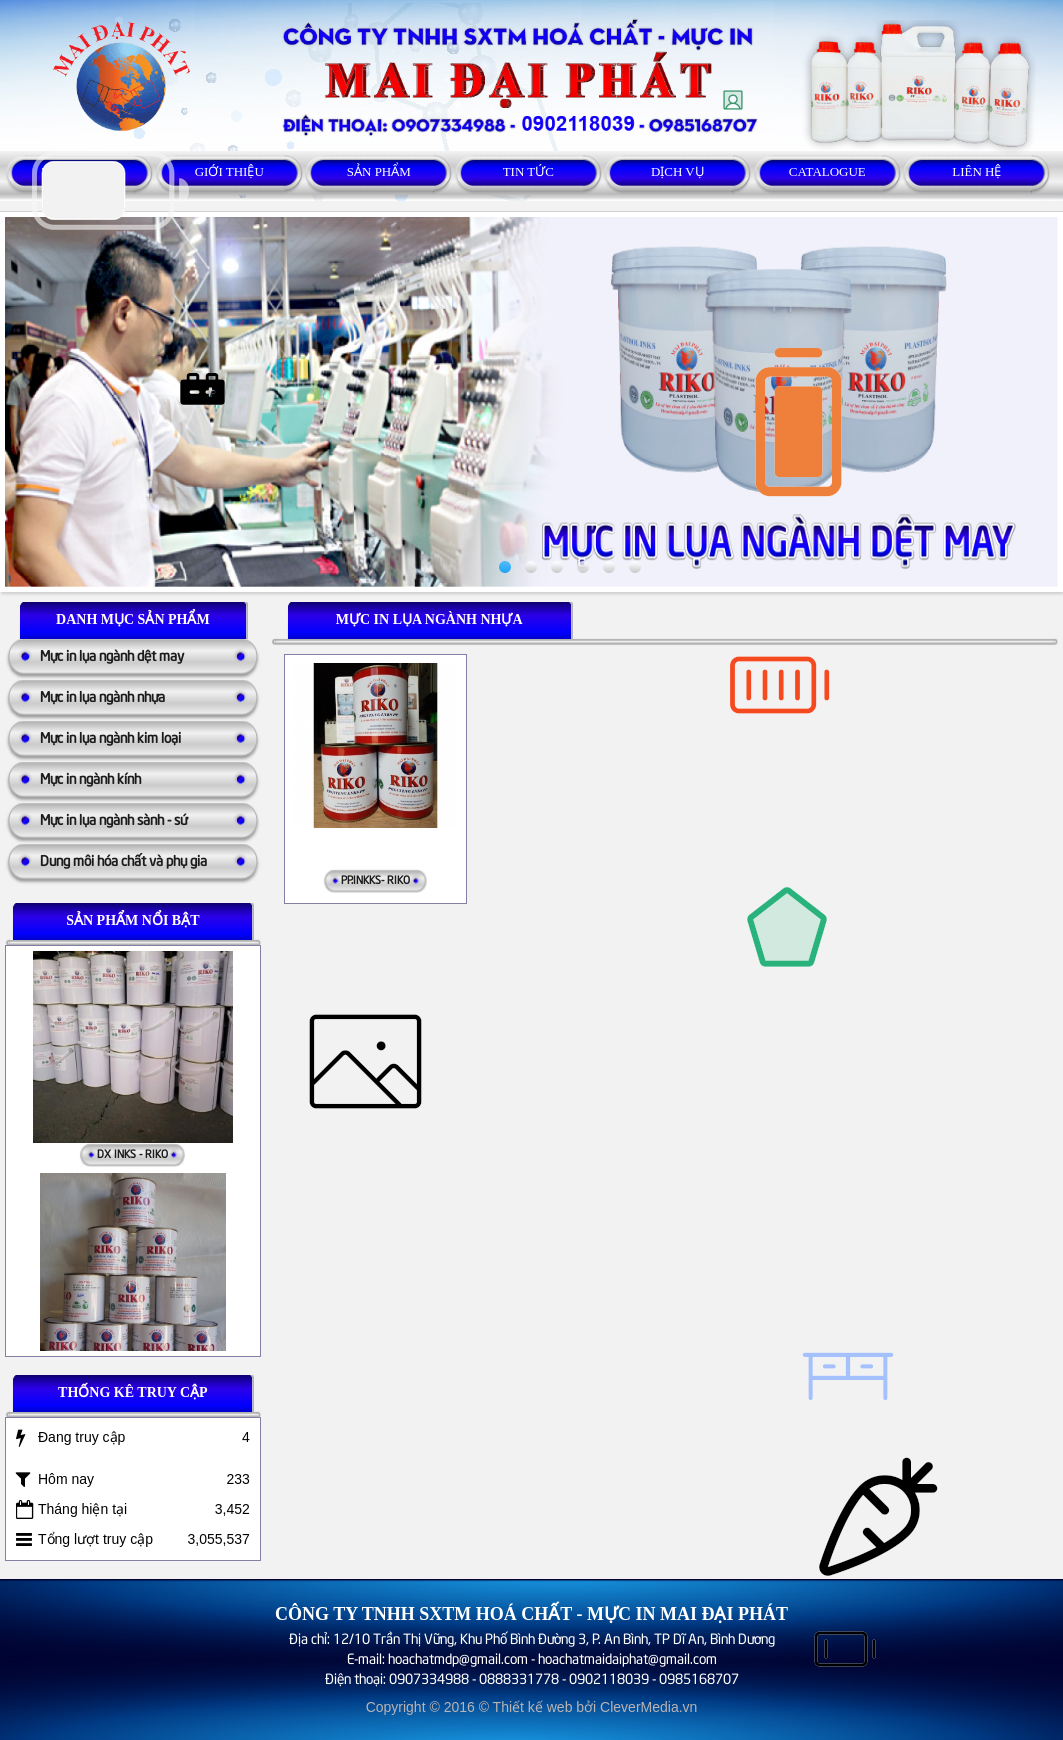 This screenshot has height=1740, width=1063. Describe the element at coordinates (798, 424) in the screenshot. I see `indicates battery is fully charged` at that location.